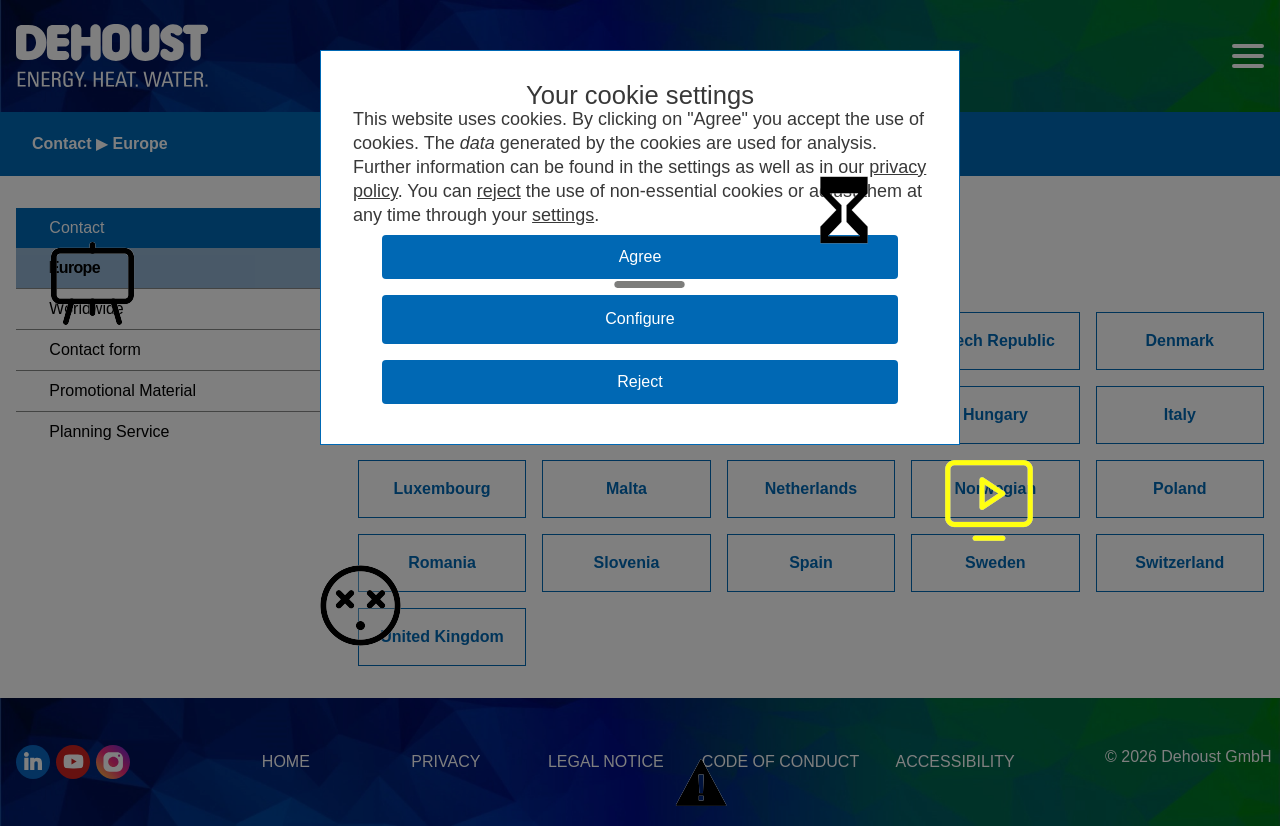  I want to click on indicates a process is in progress or loading, so click(844, 210).